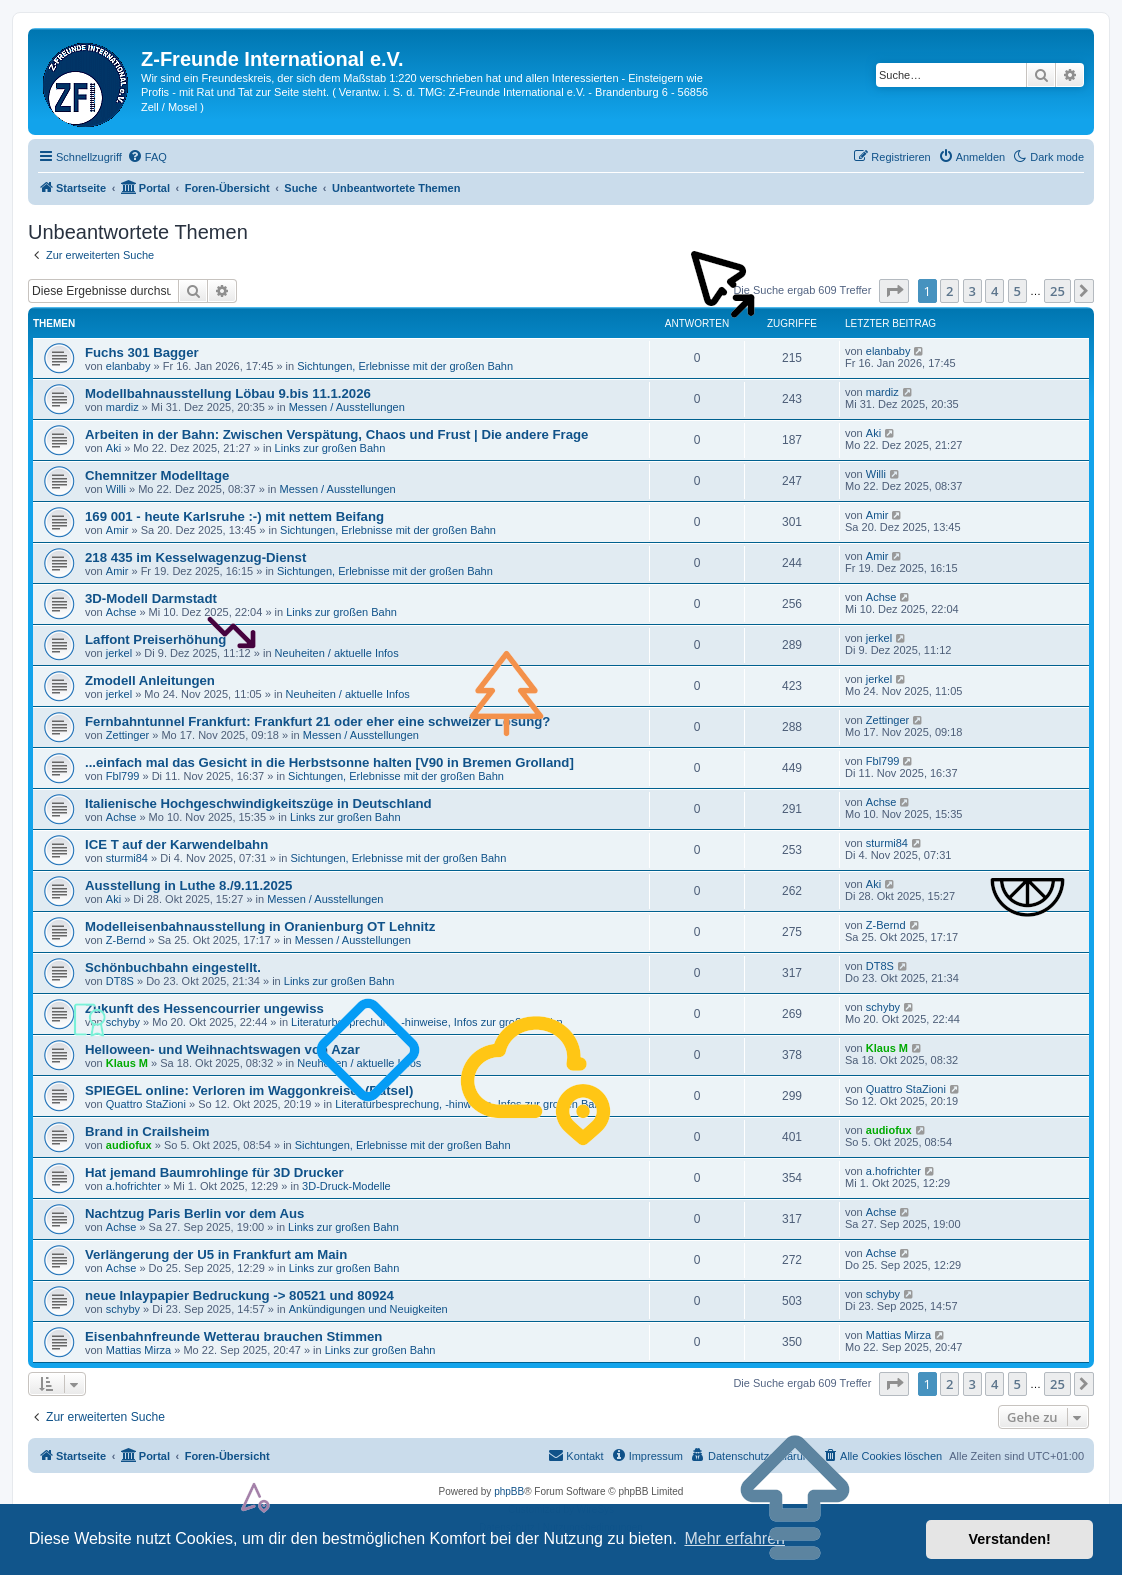 The width and height of the screenshot is (1122, 1575). I want to click on indicates citrus or fruit-related content, so click(1027, 891).